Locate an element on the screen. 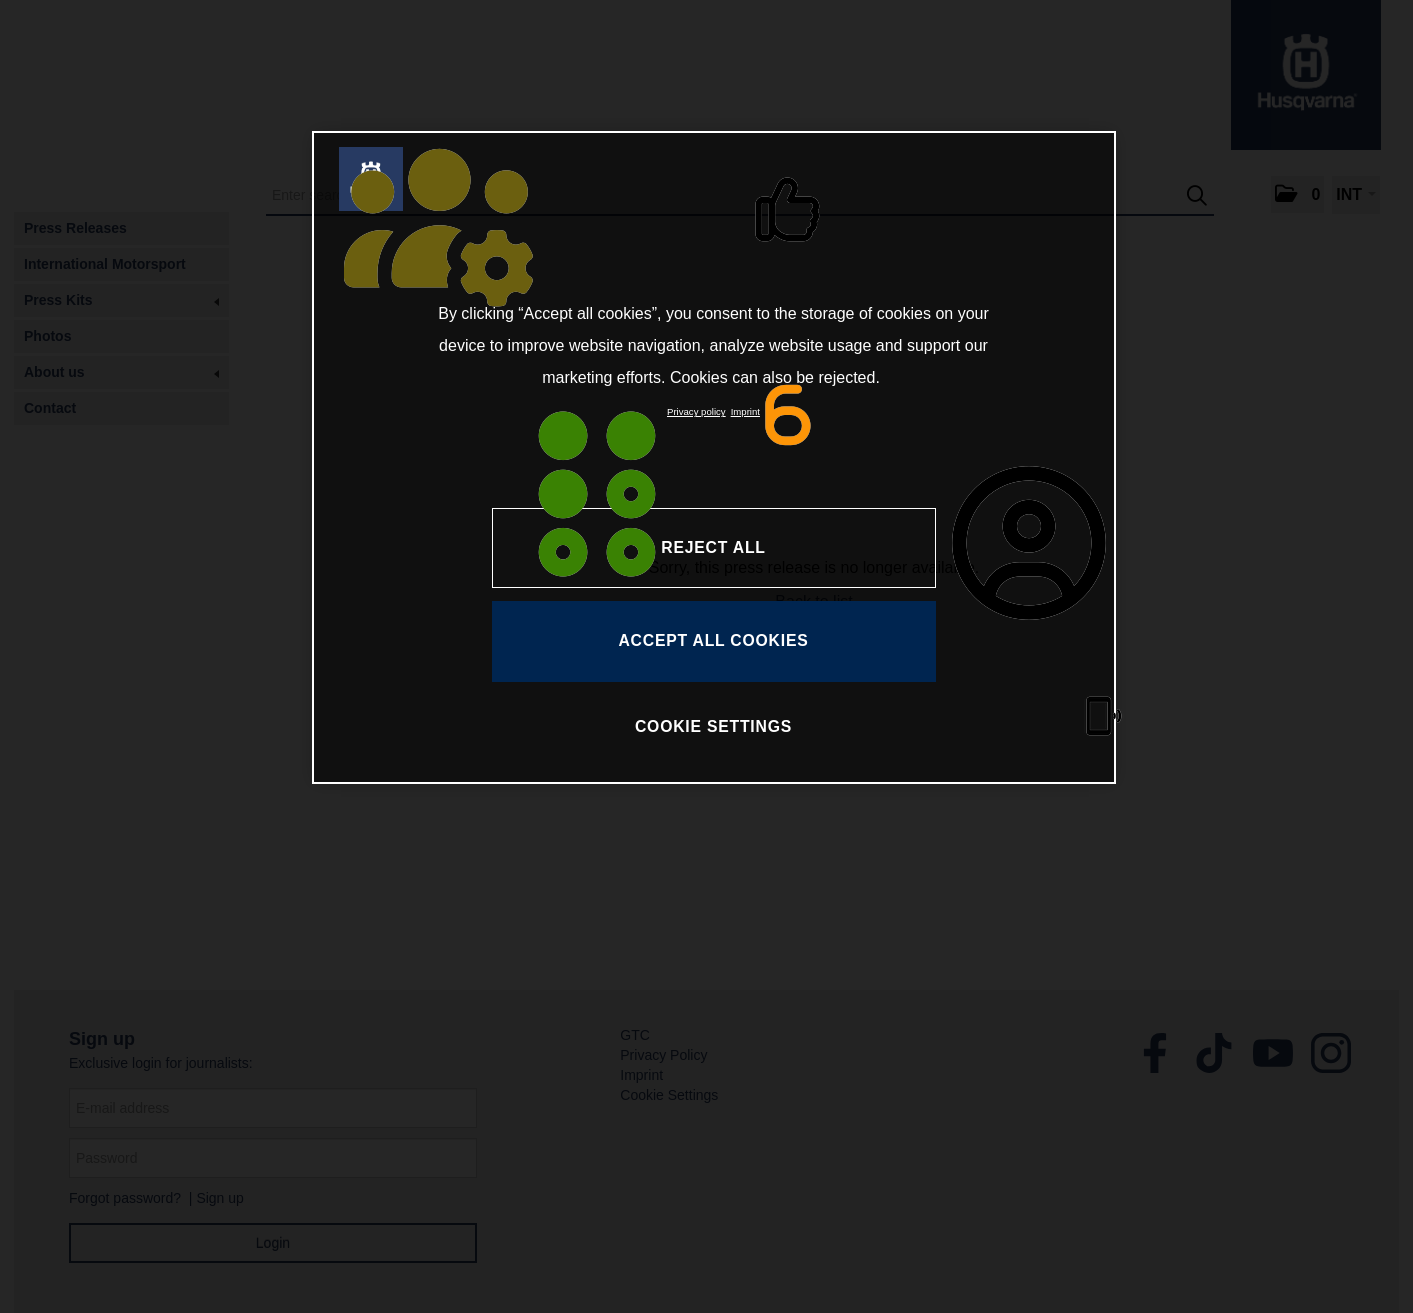  incoming call or notification on connected device is located at coordinates (1104, 716).